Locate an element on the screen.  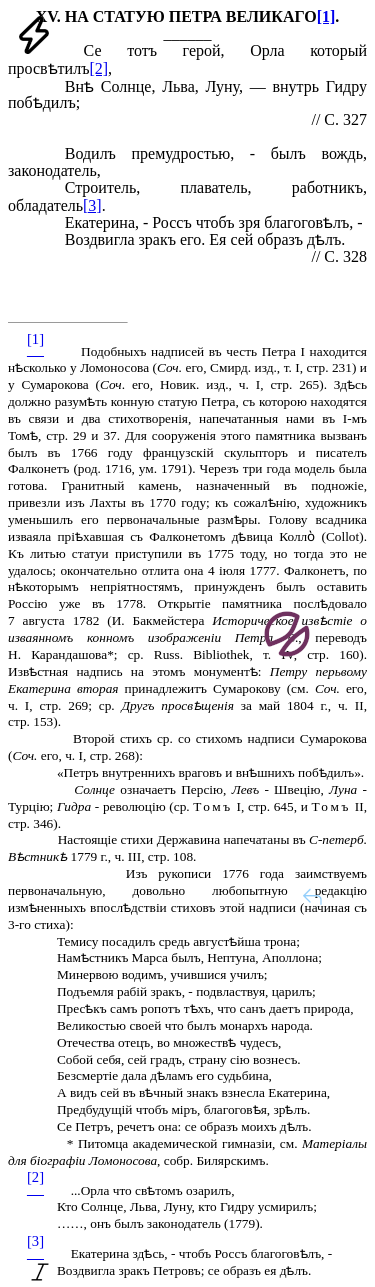
apply italic formatting to selected text is located at coordinates (40, 1272).